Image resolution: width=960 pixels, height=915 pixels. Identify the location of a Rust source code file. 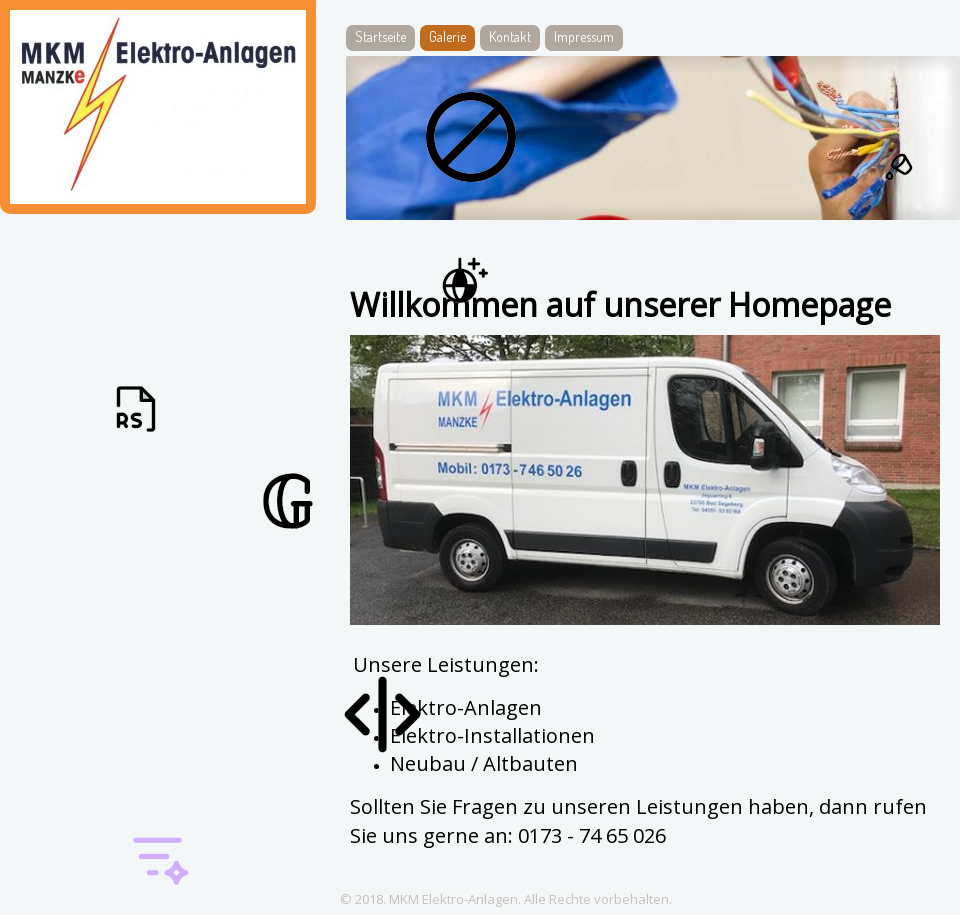
(136, 409).